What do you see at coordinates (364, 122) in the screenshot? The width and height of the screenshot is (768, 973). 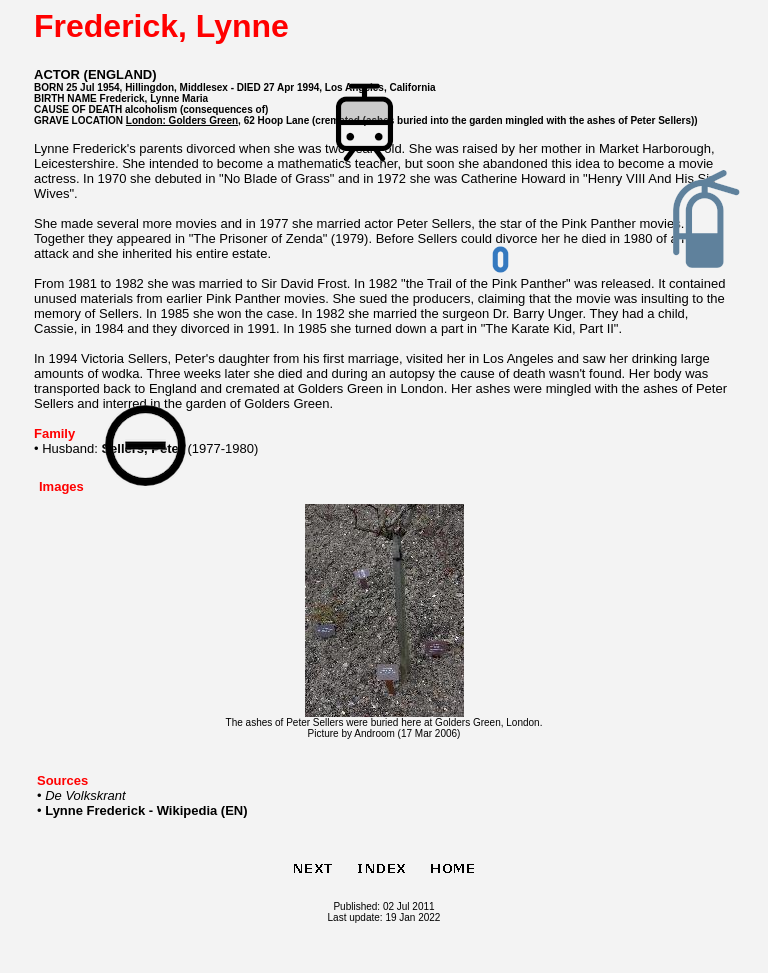 I see `view tram or streetcar routes` at bounding box center [364, 122].